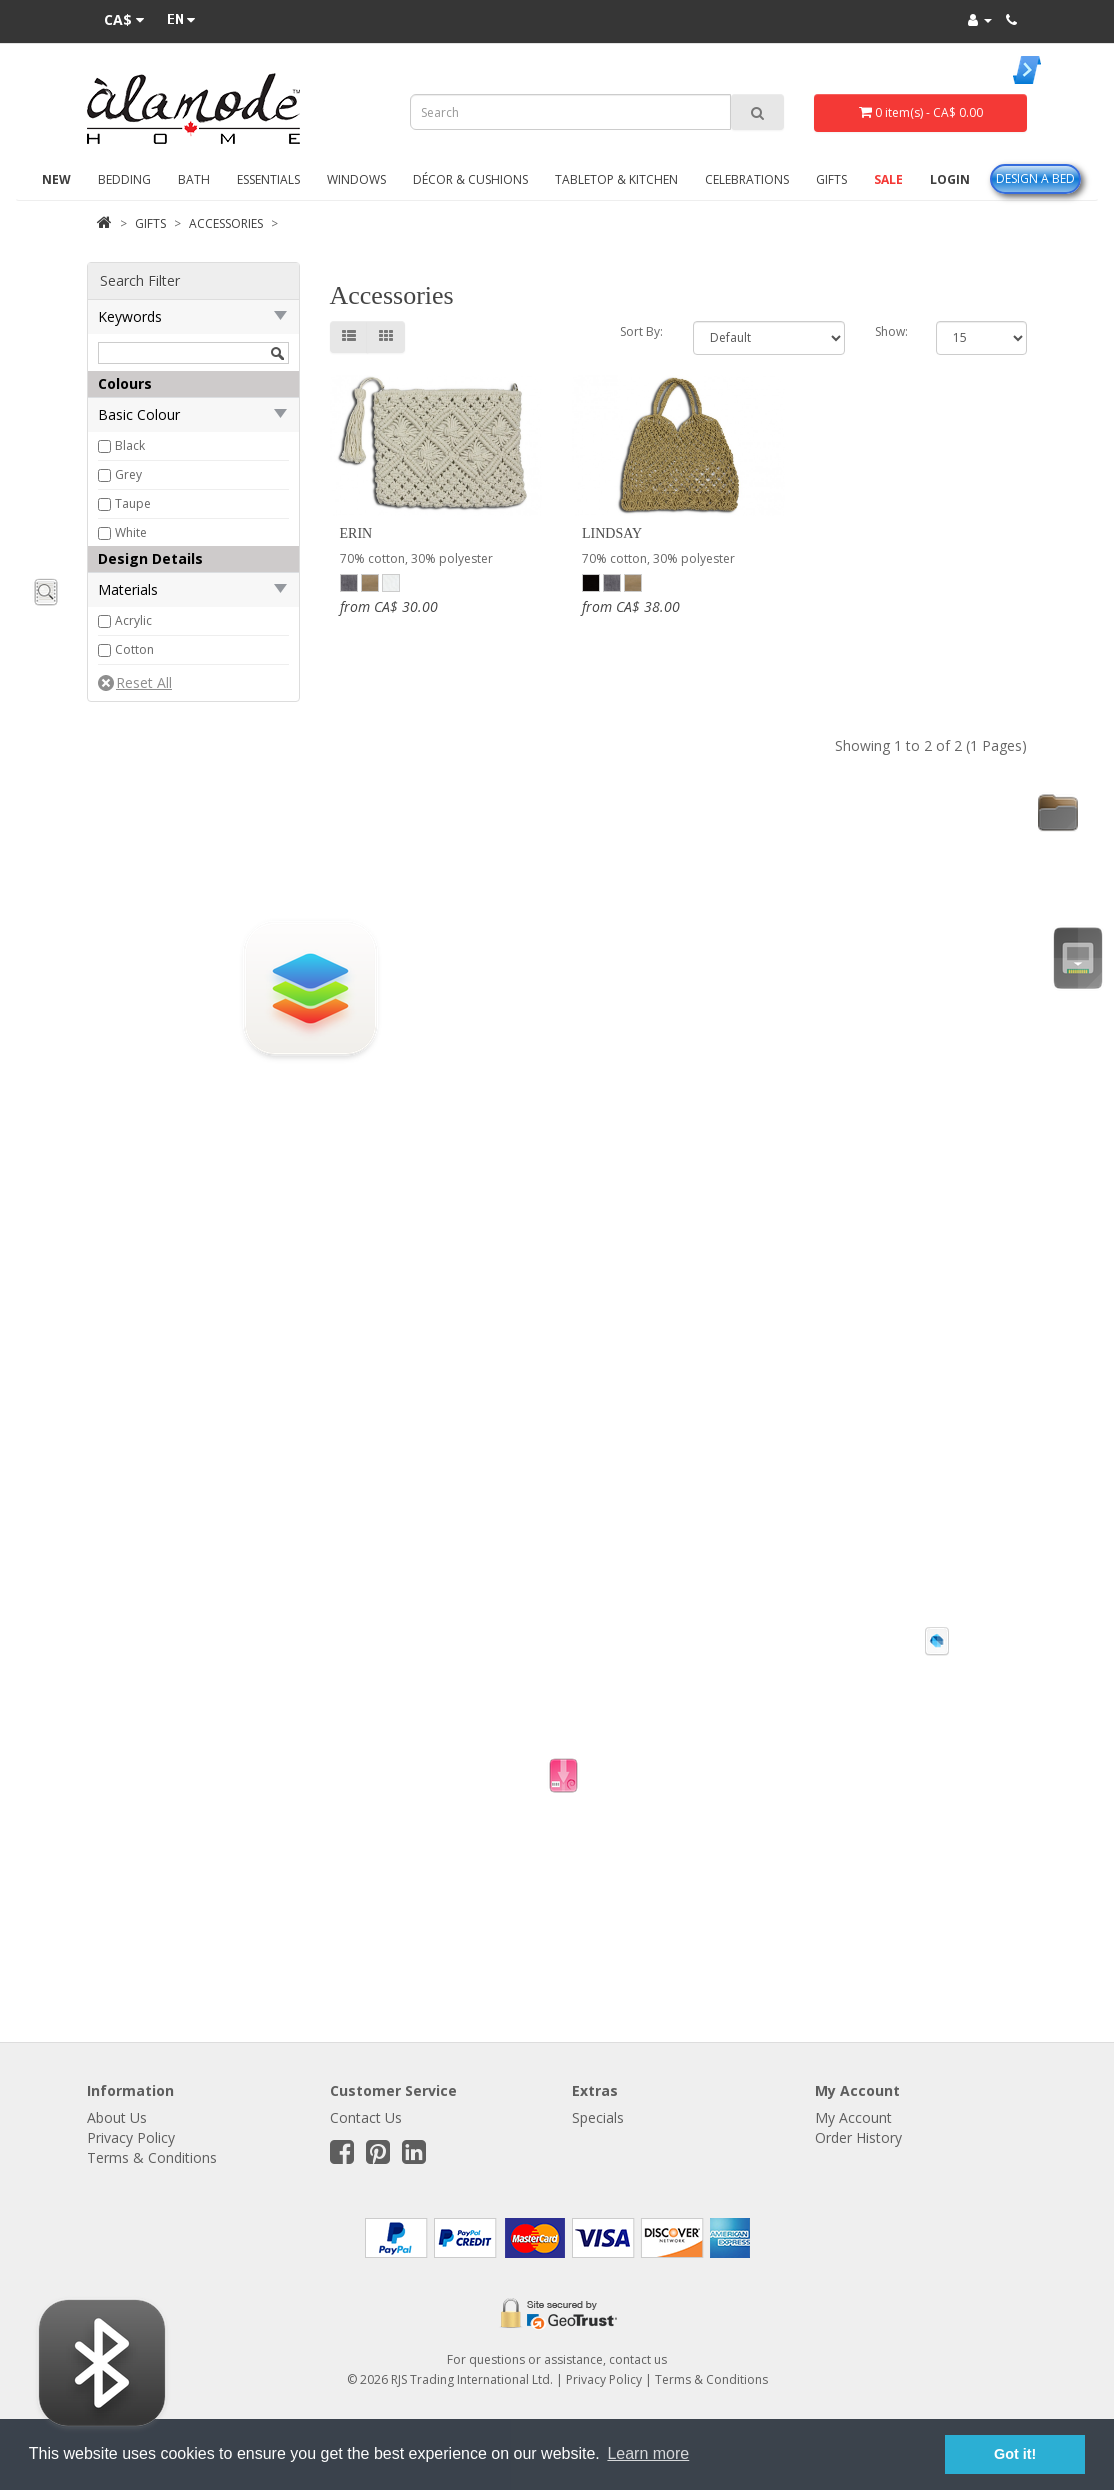 This screenshot has height=2490, width=1114. I want to click on bluetooth is currently disabled or inactive, so click(102, 2363).